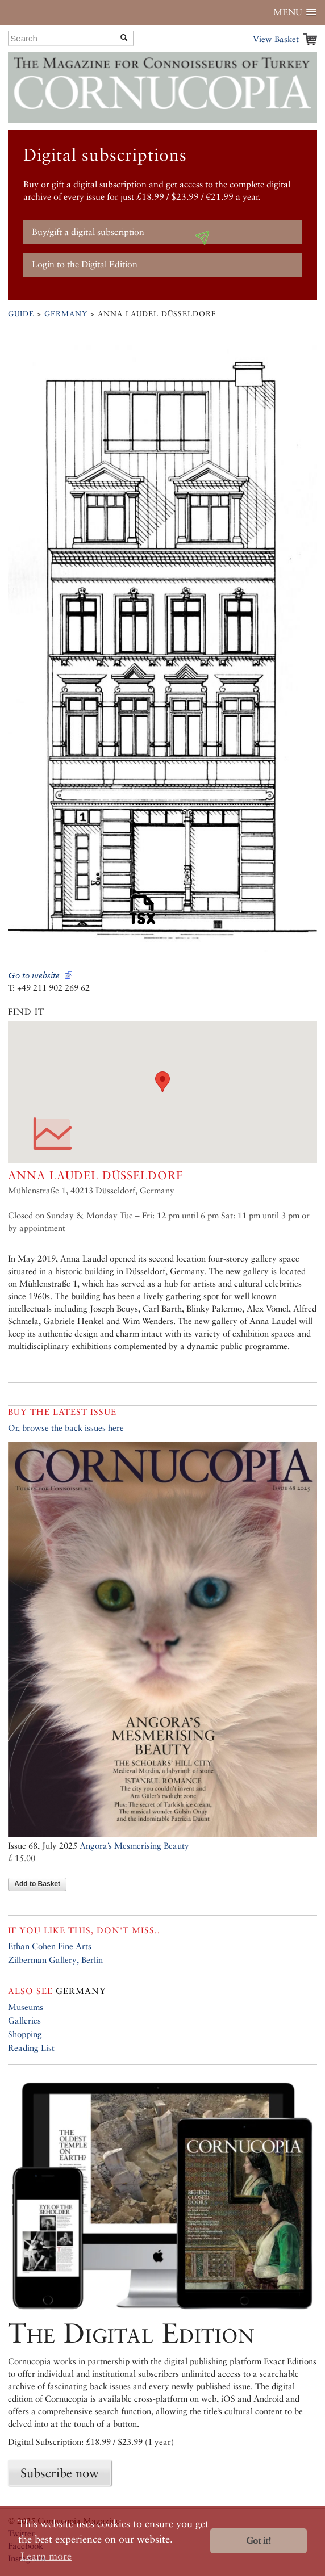 The height and width of the screenshot is (2576, 325). Describe the element at coordinates (203, 237) in the screenshot. I see `send a message` at that location.